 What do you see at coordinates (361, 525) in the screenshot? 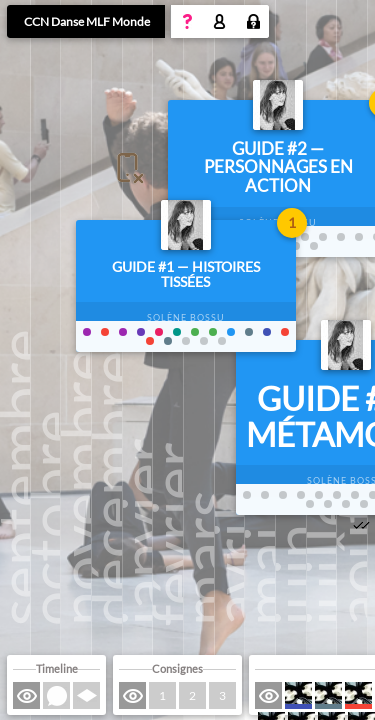
I see `indicates multiple items selected or completed` at bounding box center [361, 525].